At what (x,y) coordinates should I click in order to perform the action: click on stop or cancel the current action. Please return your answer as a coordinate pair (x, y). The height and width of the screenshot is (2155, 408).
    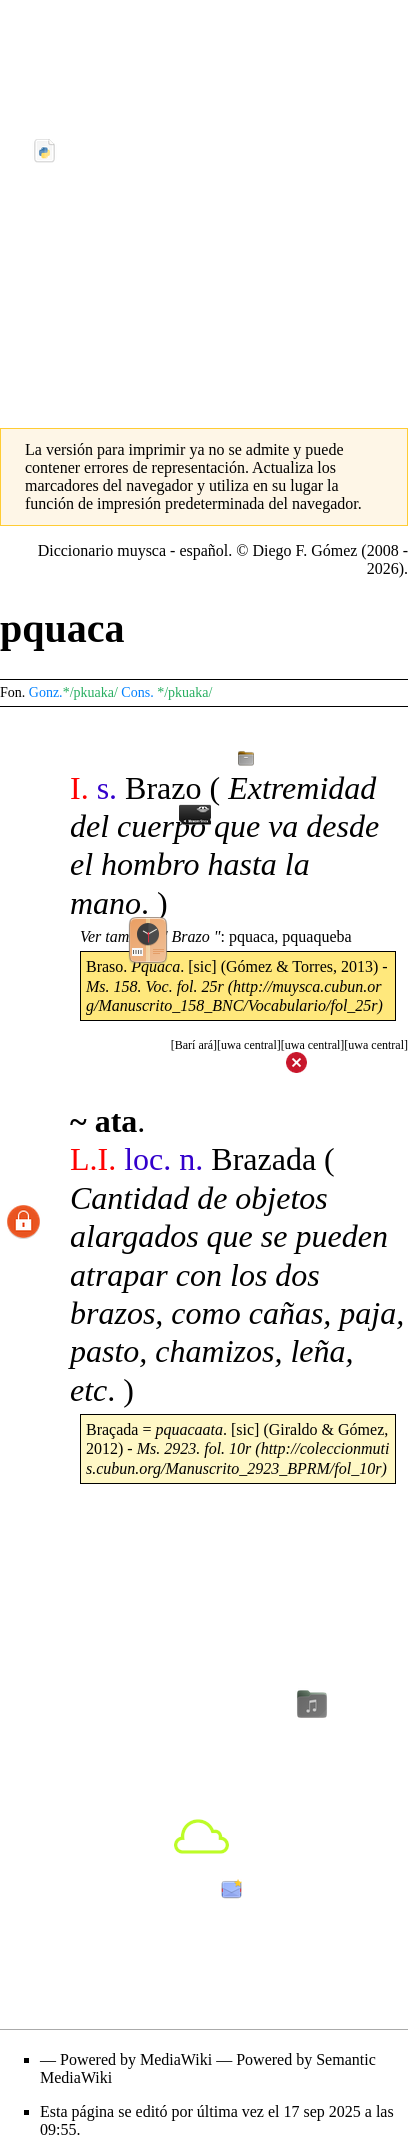
    Looking at the image, I should click on (296, 1062).